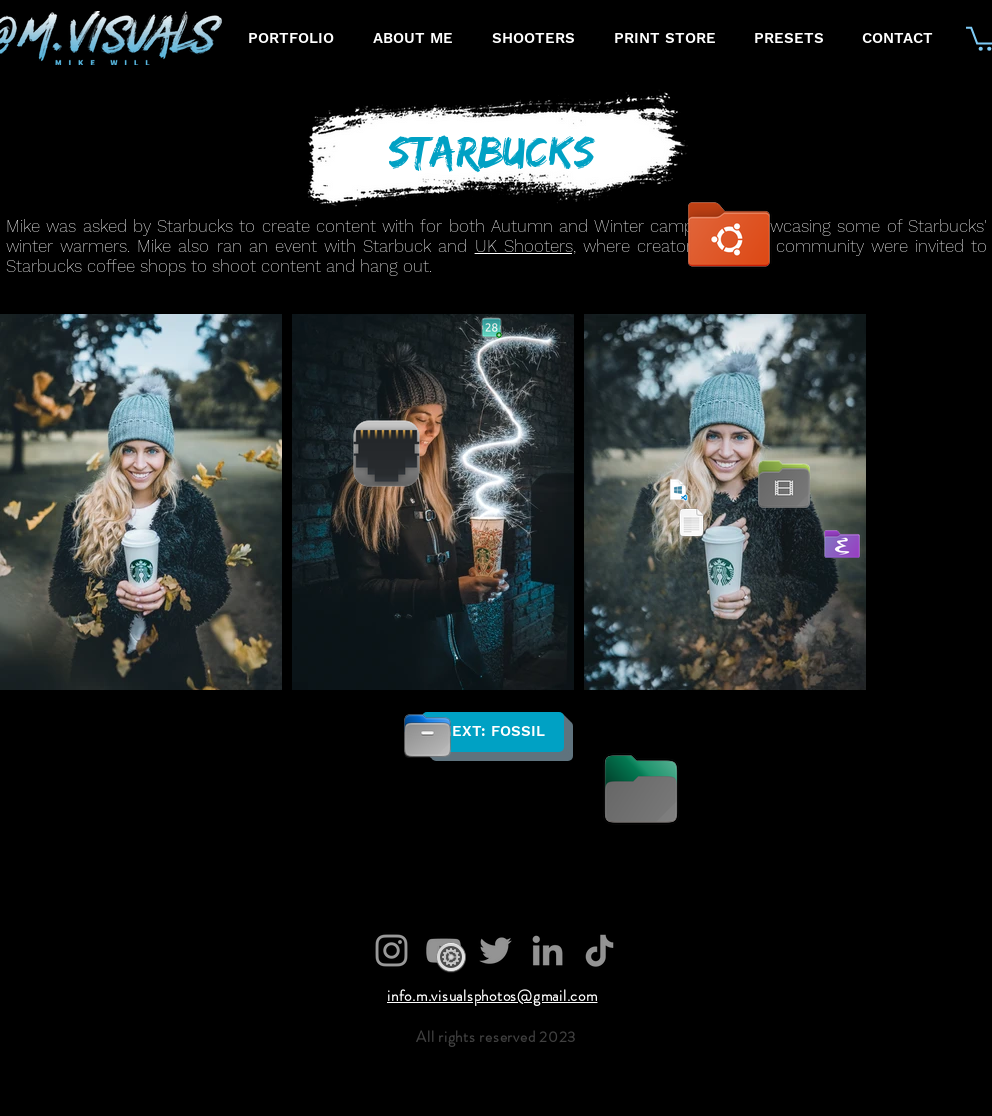  What do you see at coordinates (491, 327) in the screenshot?
I see `create a new calendar appointment` at bounding box center [491, 327].